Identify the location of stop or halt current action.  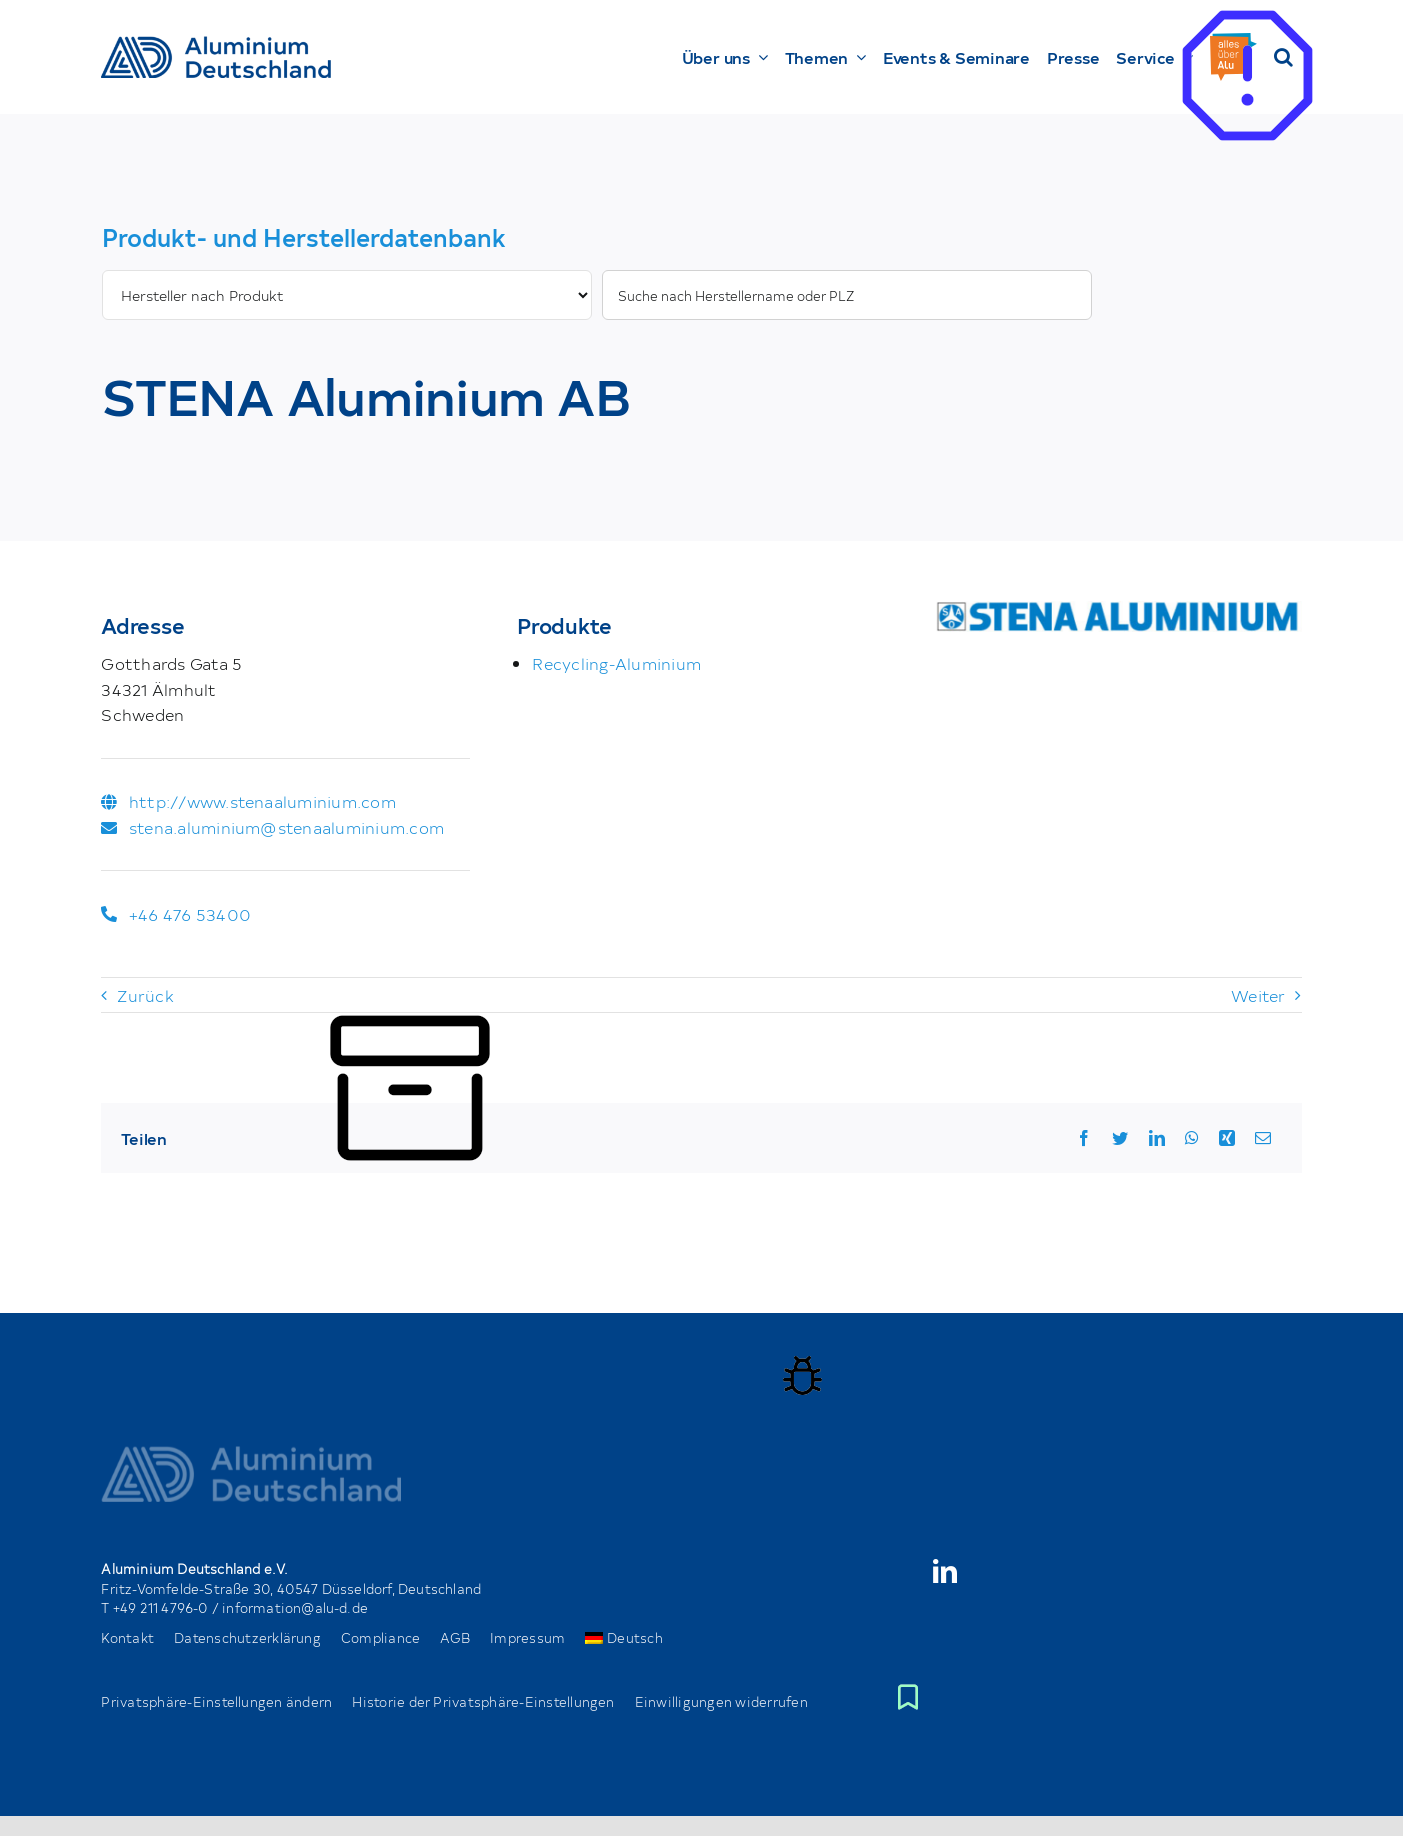
(1247, 75).